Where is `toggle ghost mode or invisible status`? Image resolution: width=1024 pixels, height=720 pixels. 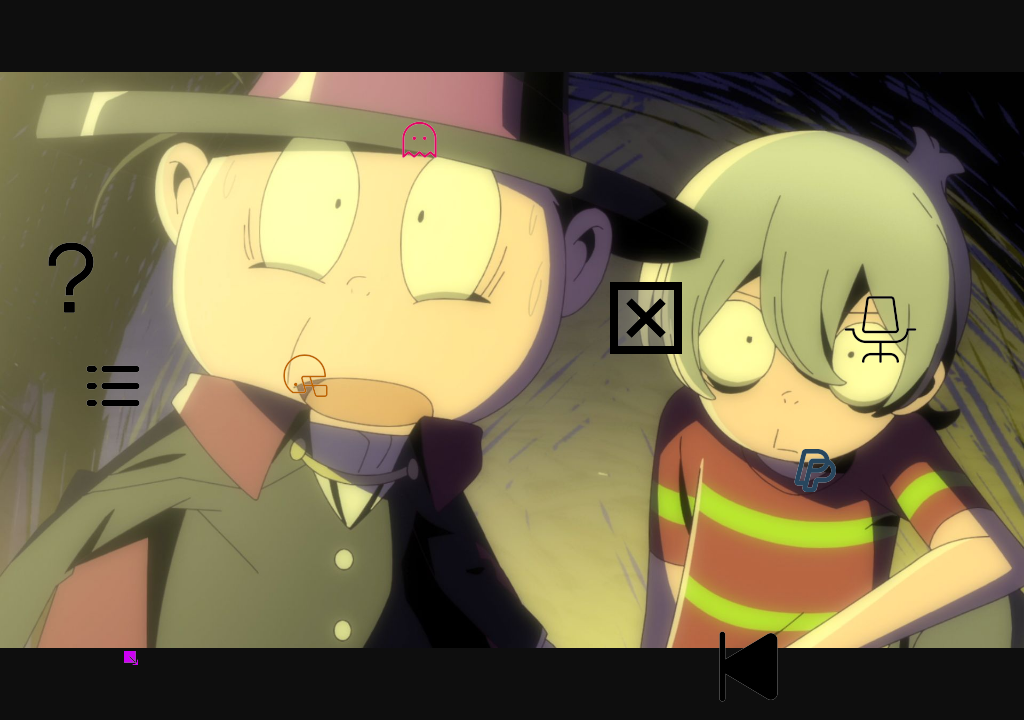
toggle ghost mode or invisible status is located at coordinates (419, 140).